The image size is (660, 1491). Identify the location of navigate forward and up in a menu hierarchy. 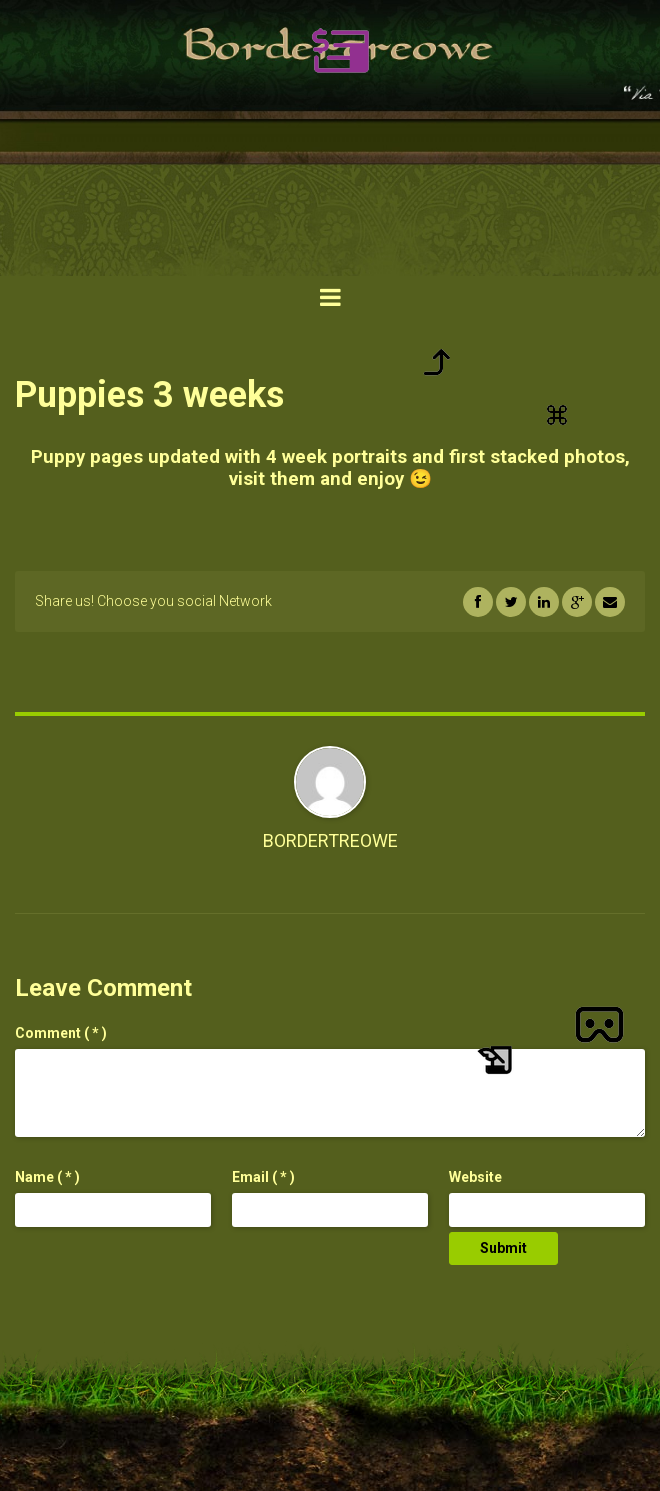
(436, 363).